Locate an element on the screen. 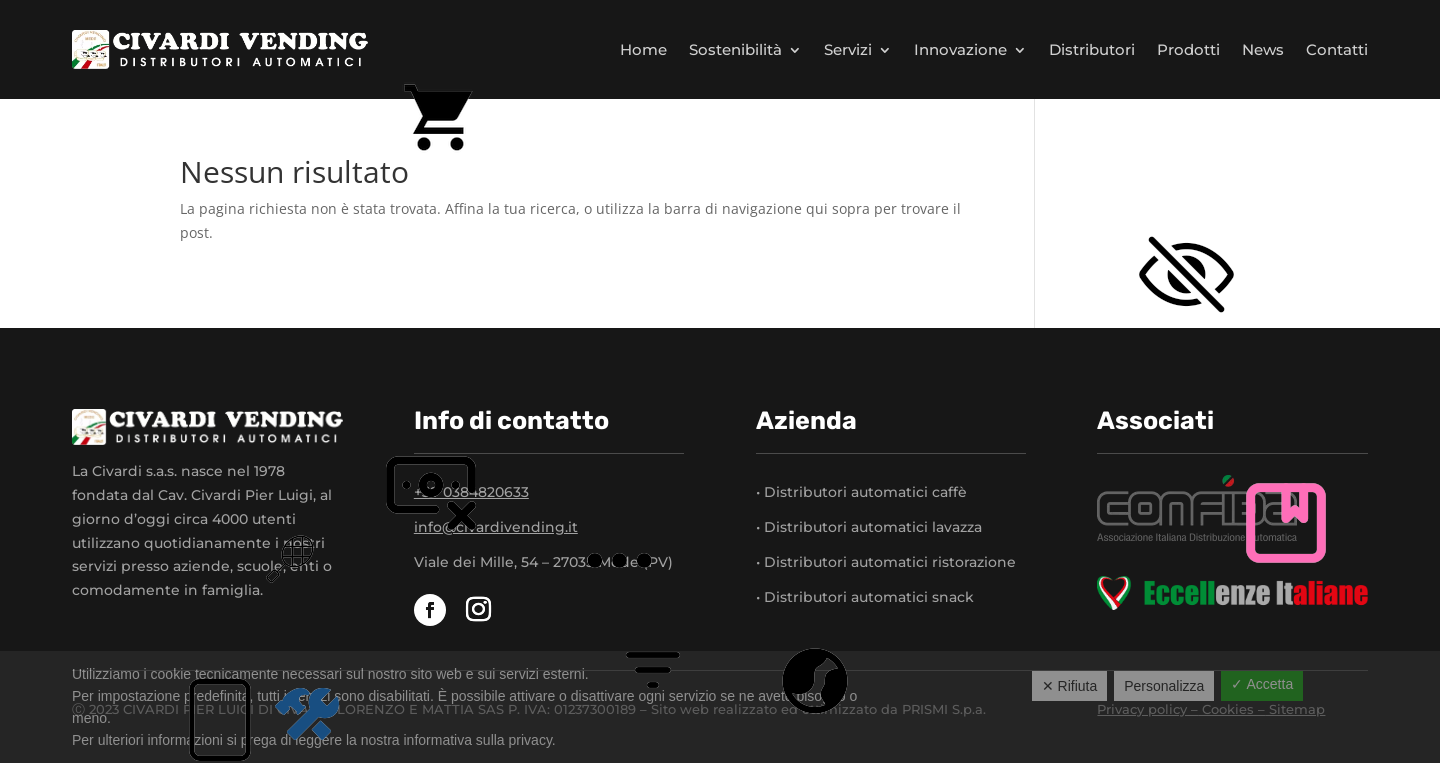 The height and width of the screenshot is (763, 1440). switch to tablet view is located at coordinates (220, 720).